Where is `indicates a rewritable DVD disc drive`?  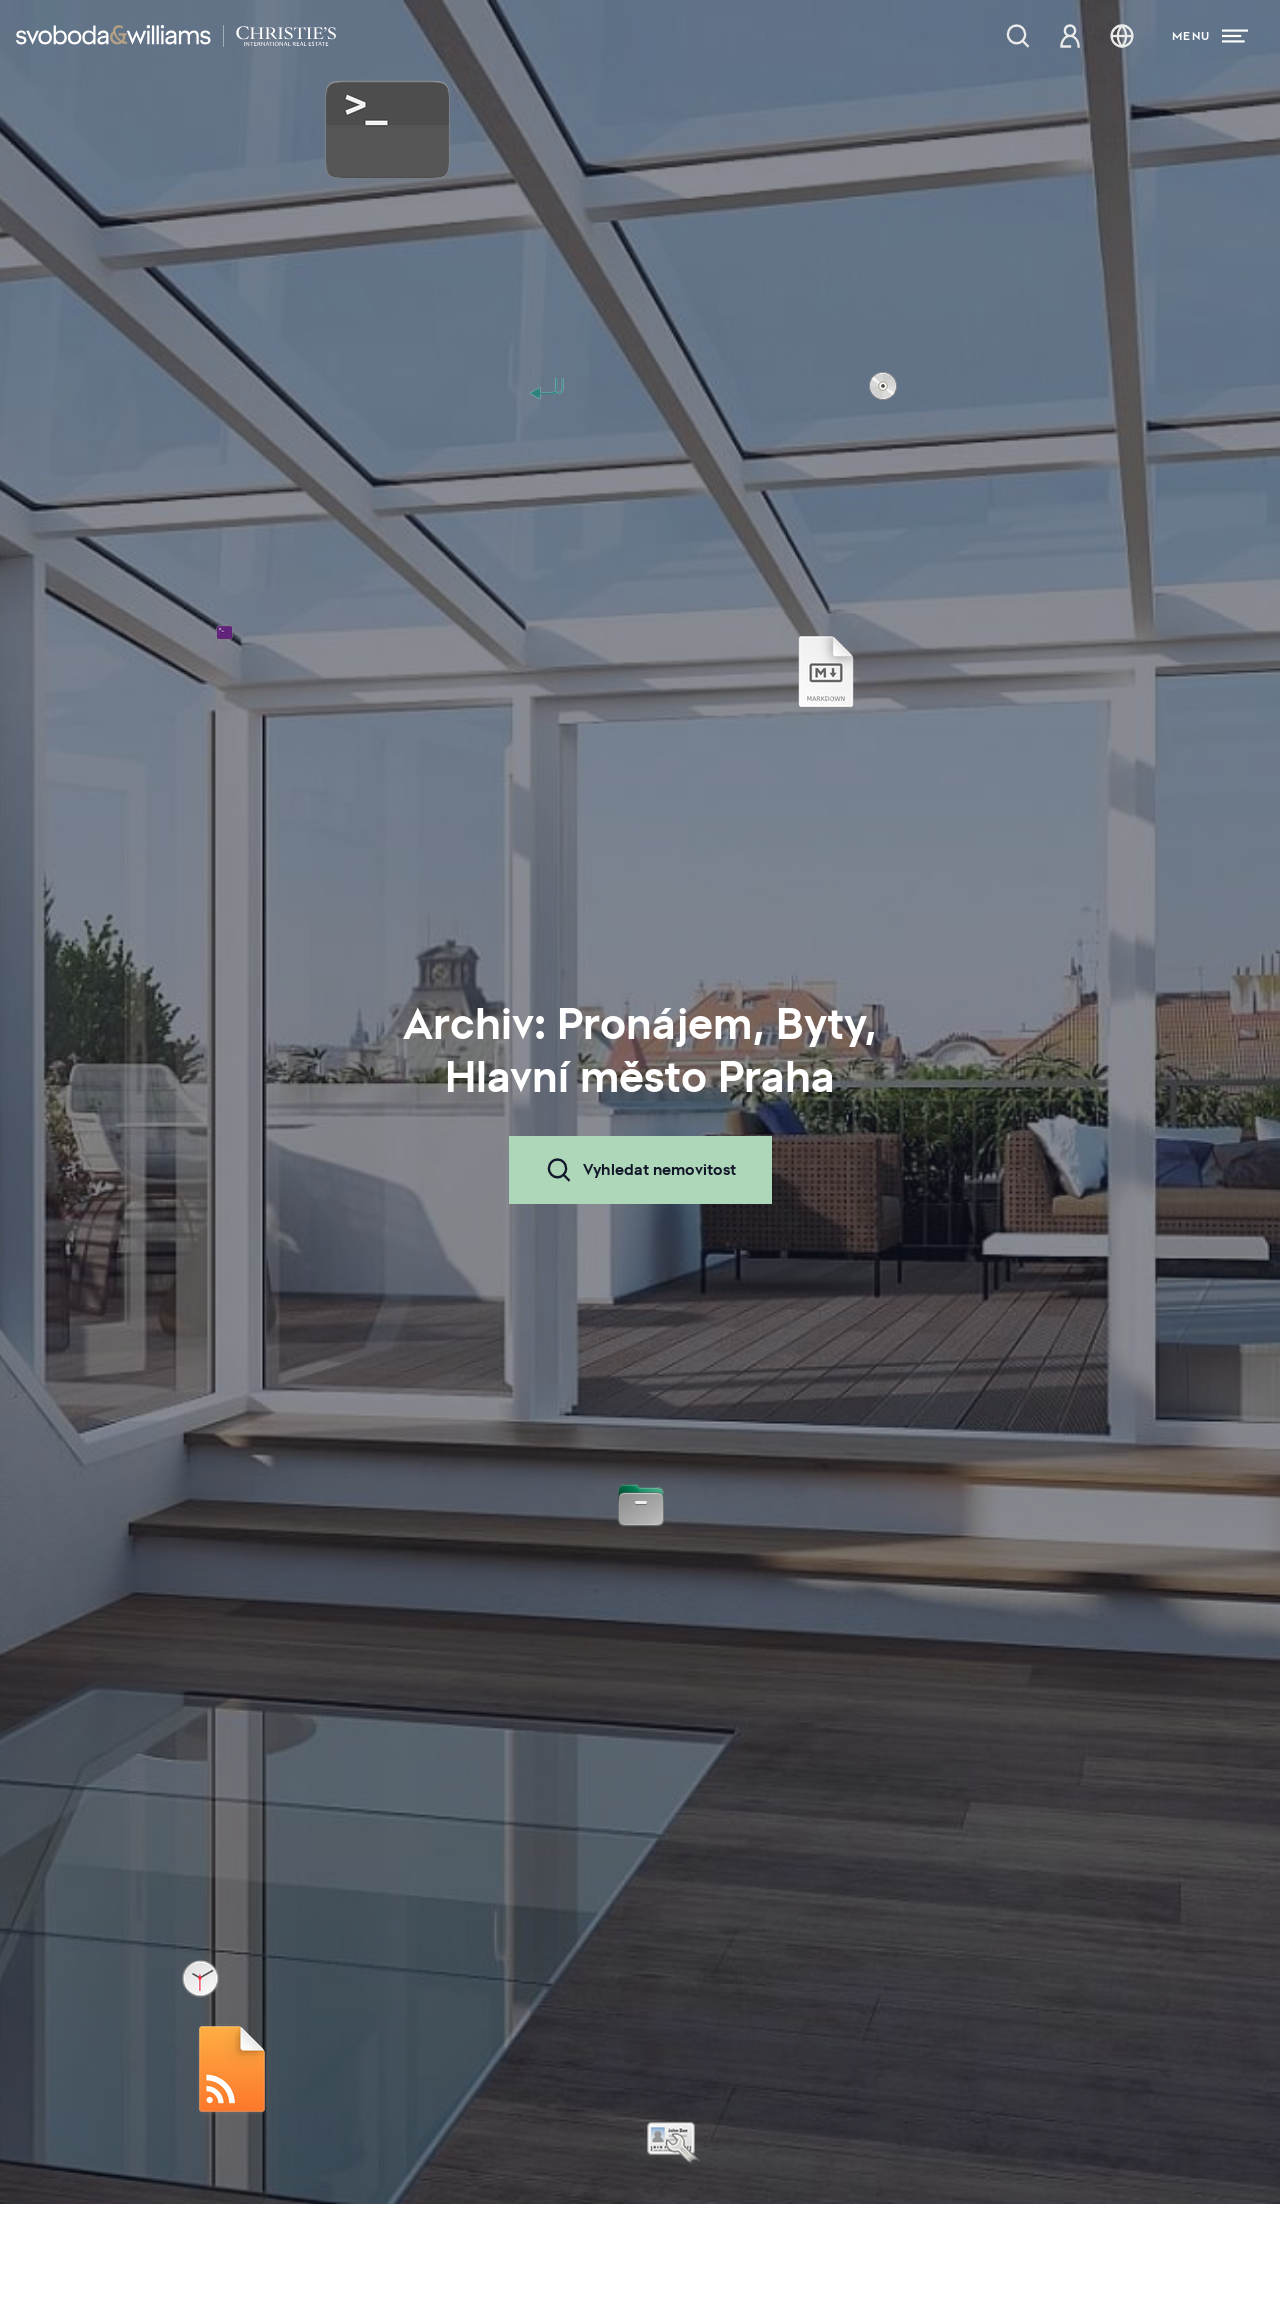 indicates a rewritable DVD disc drive is located at coordinates (883, 386).